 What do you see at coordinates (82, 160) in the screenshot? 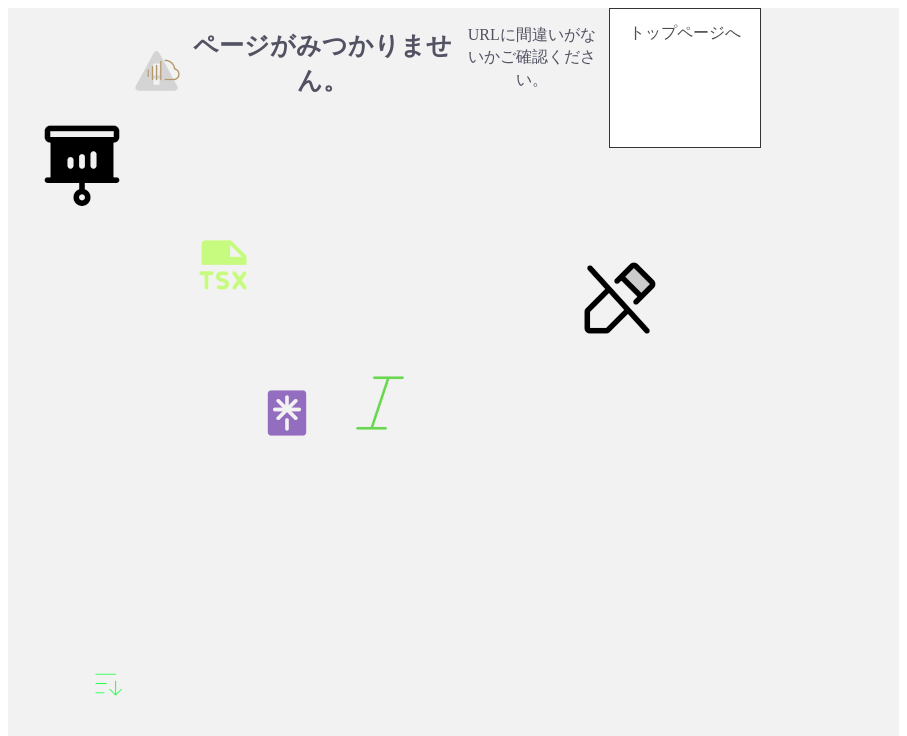
I see `view presentation with charts` at bounding box center [82, 160].